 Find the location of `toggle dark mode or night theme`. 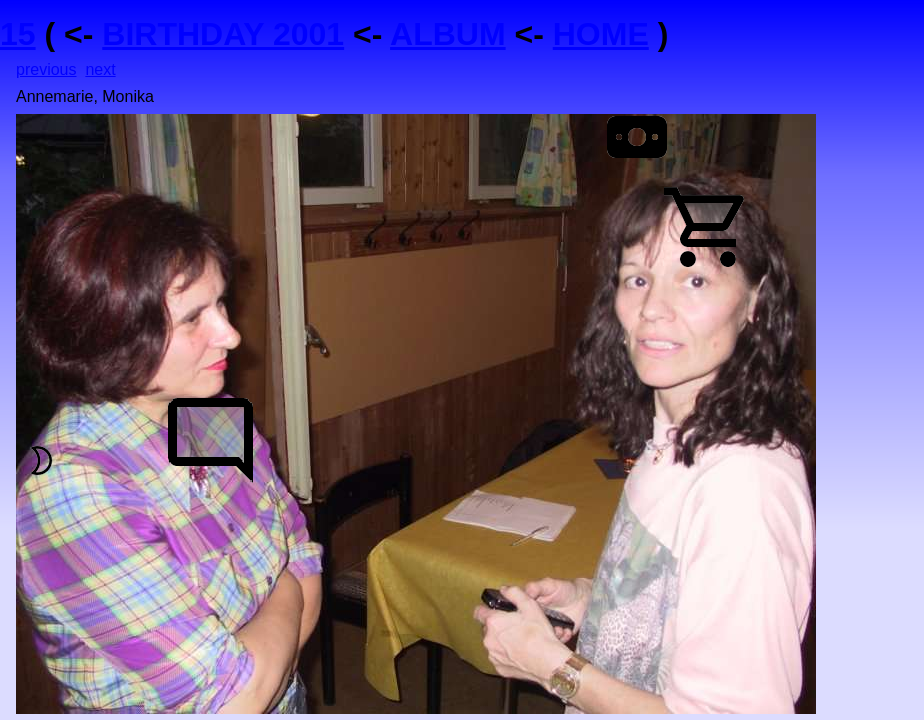

toggle dark mode or night theme is located at coordinates (40, 460).